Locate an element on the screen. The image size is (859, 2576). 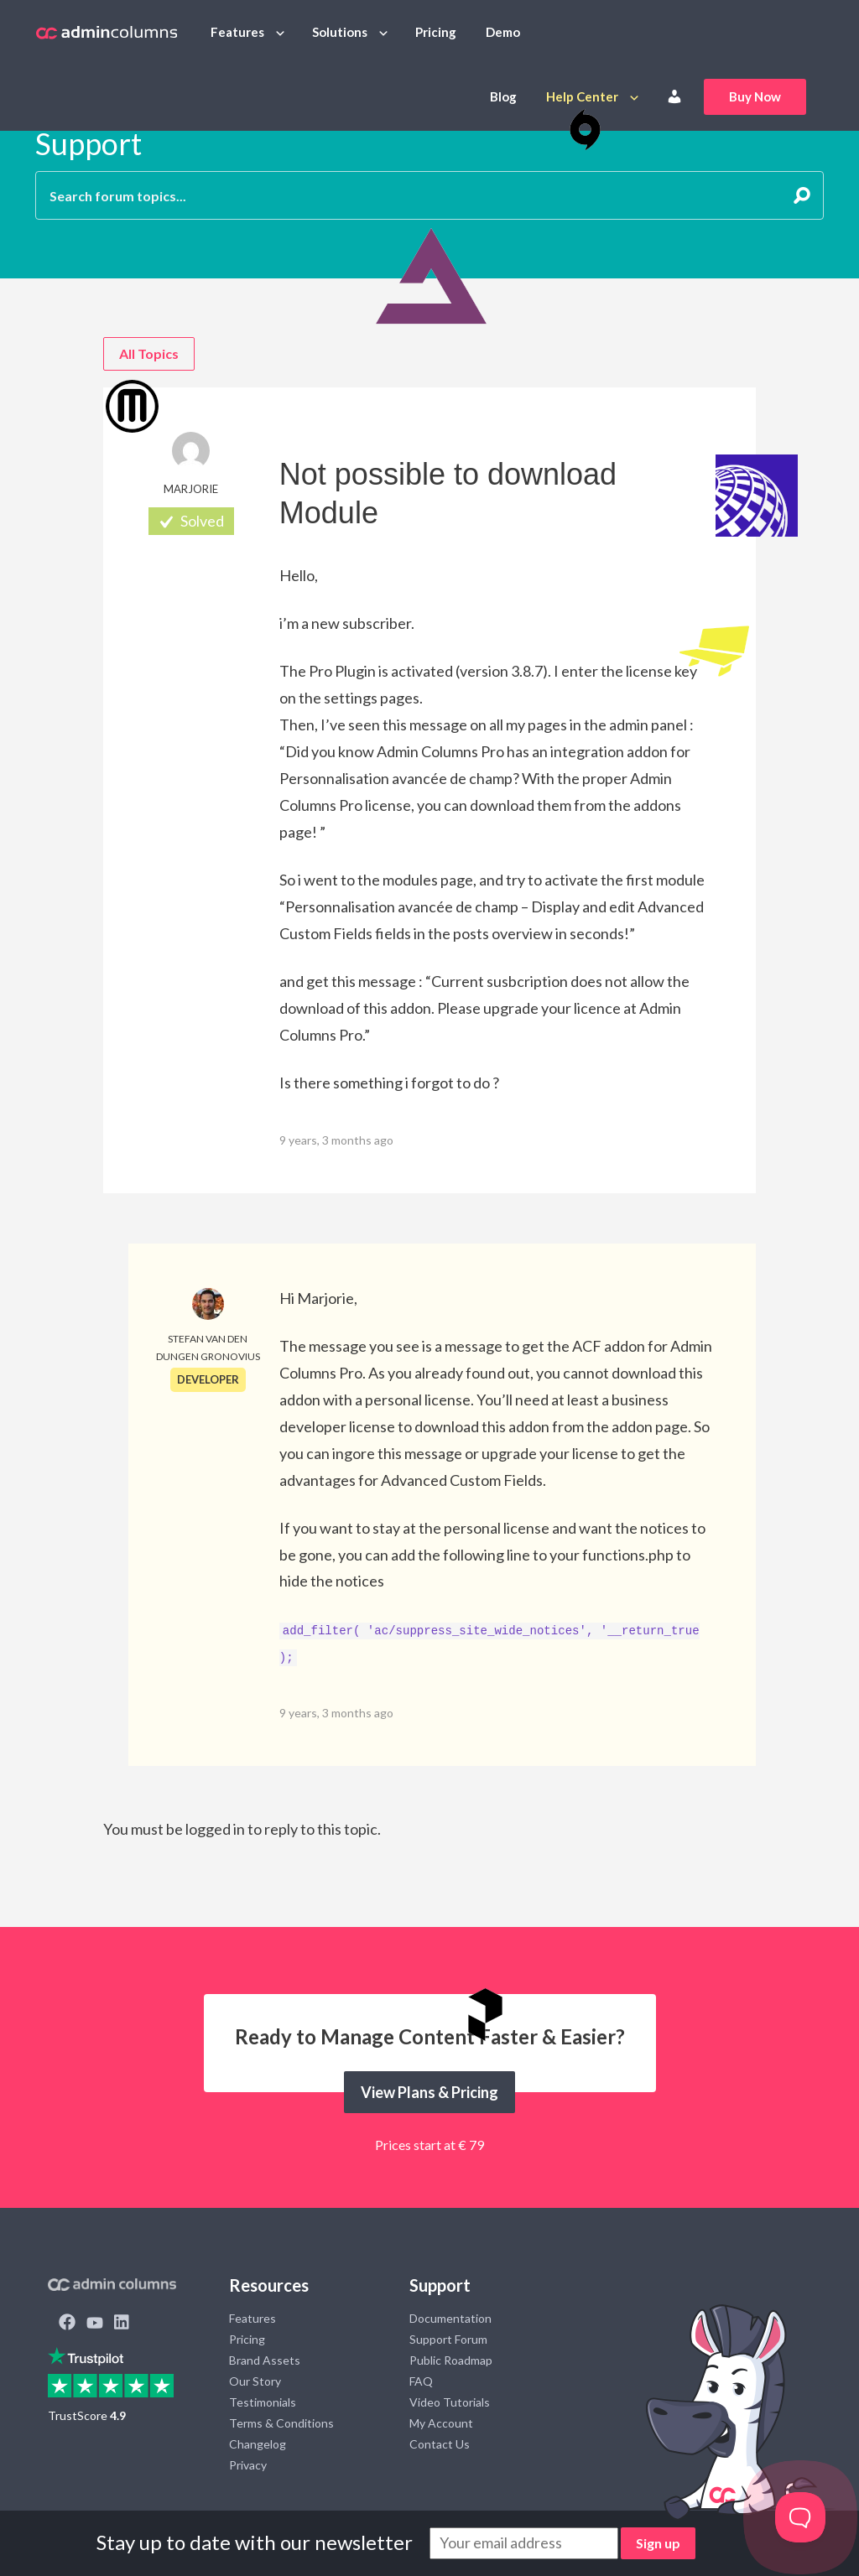
open Blockbench 3D modeling application is located at coordinates (714, 651).